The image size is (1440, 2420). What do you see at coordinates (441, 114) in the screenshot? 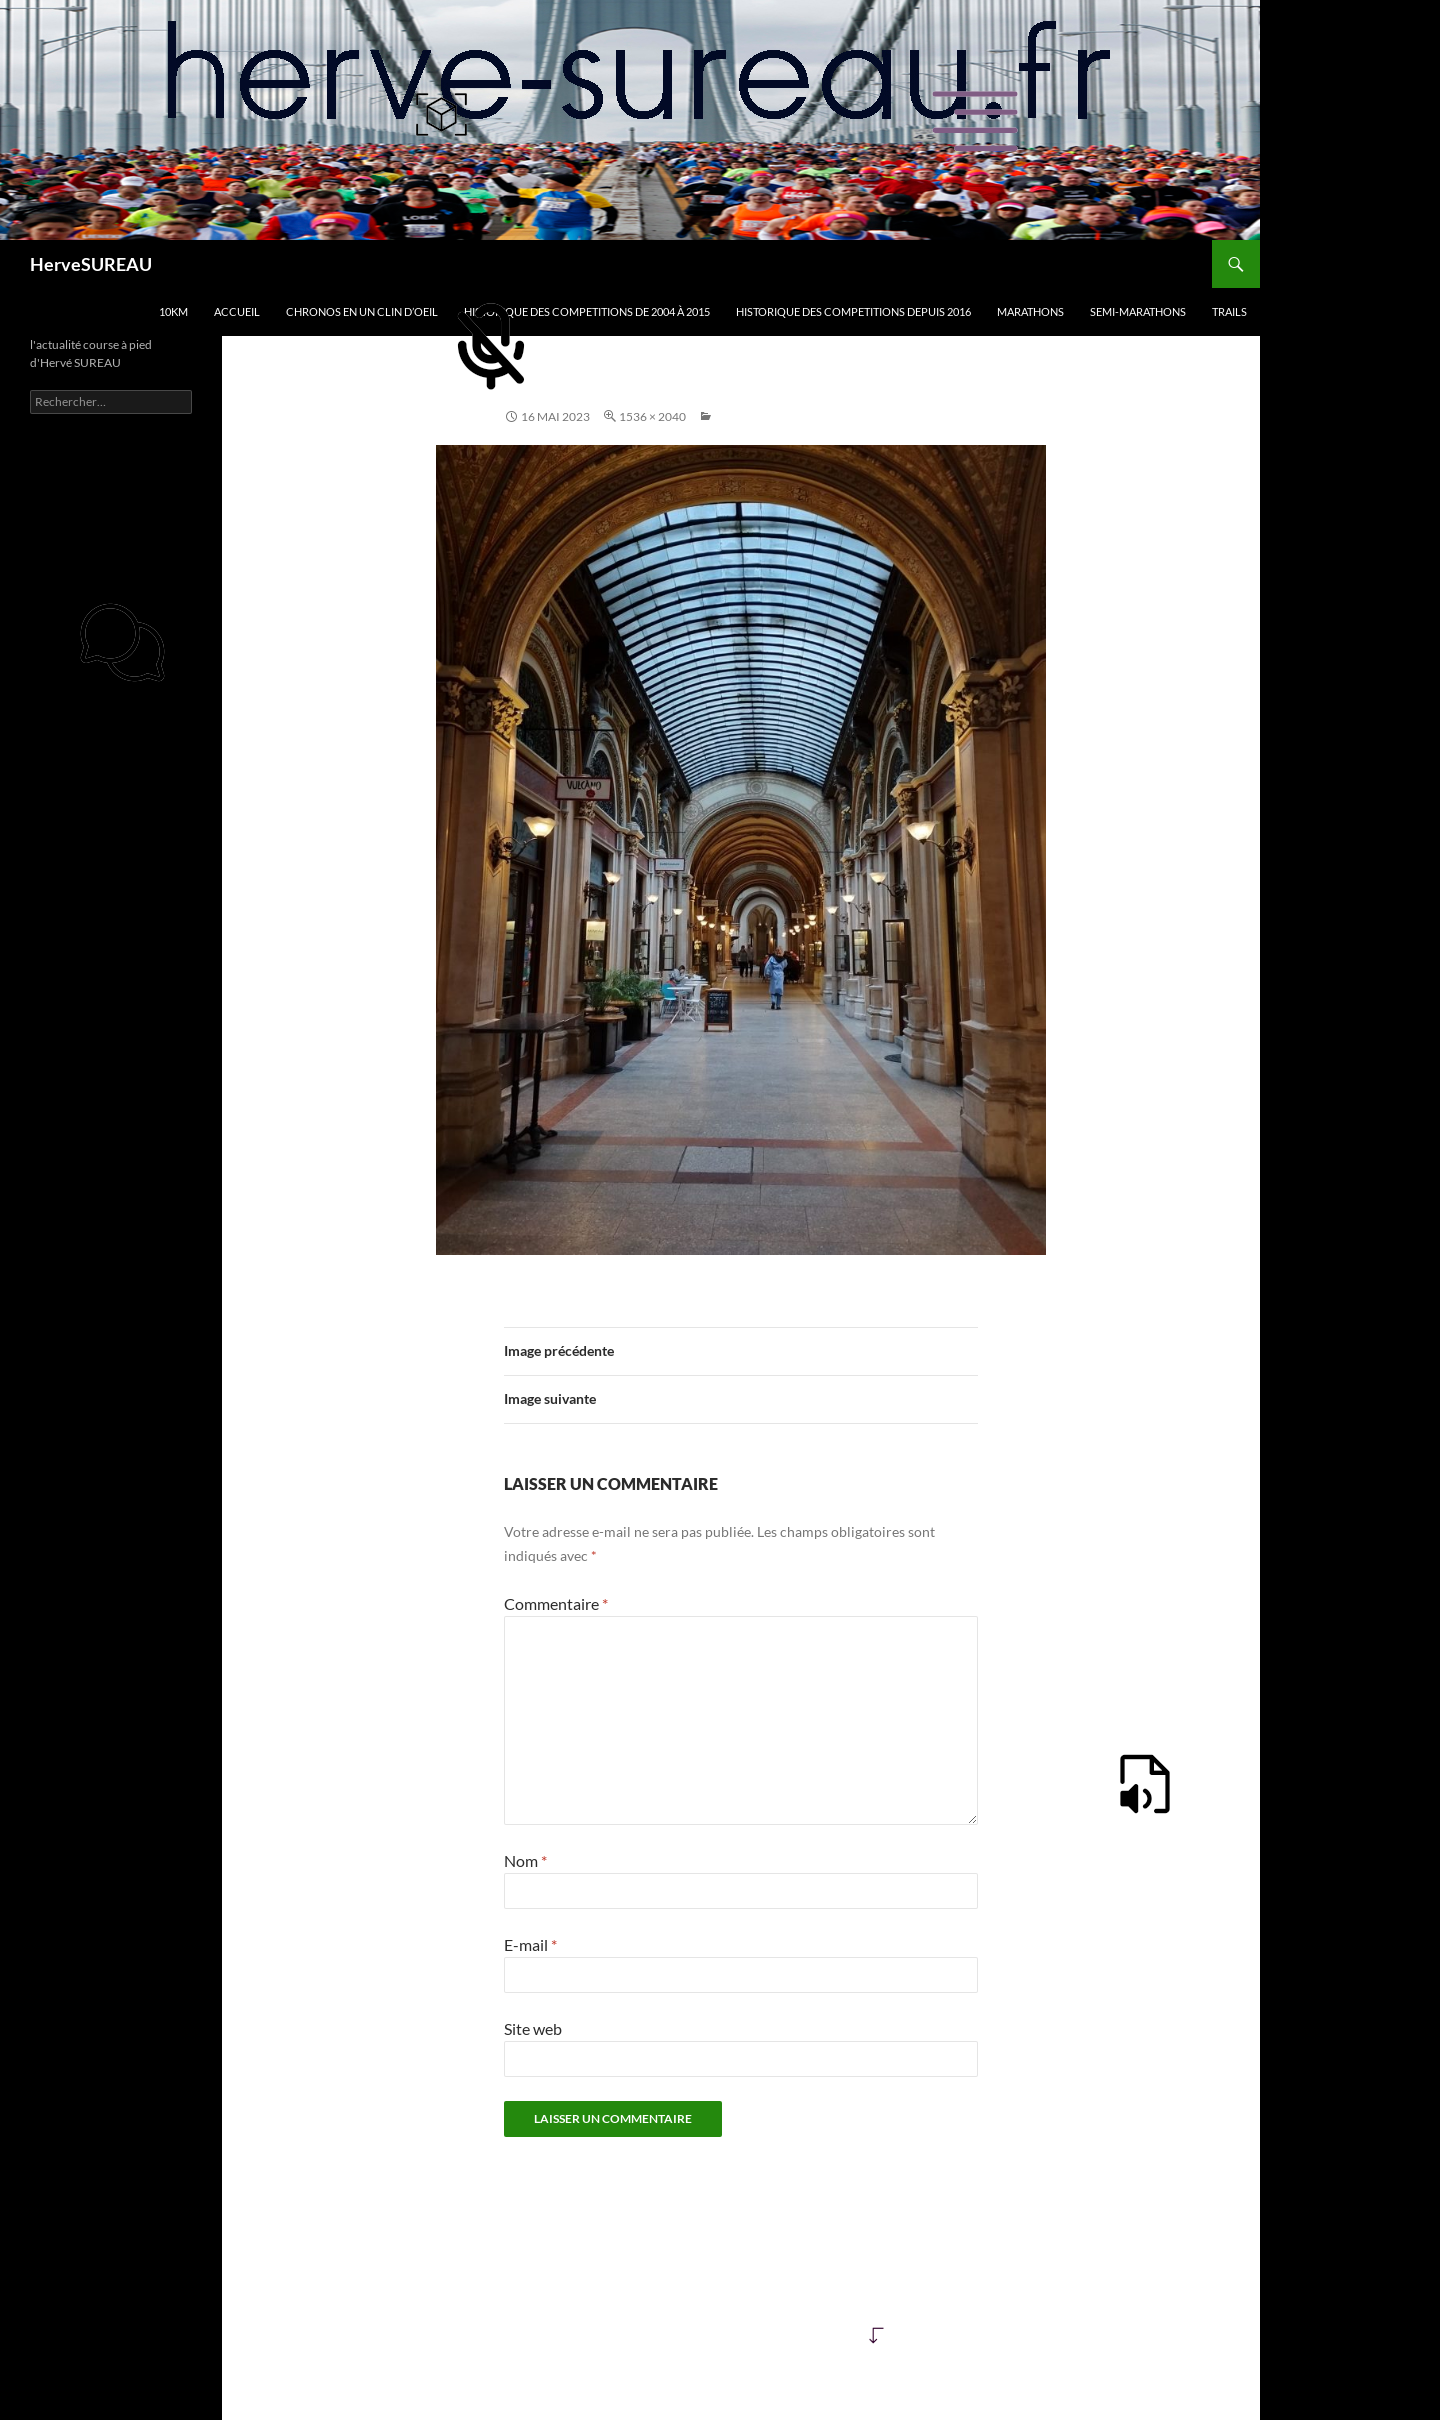
I see `scan or capture a 3D object` at bounding box center [441, 114].